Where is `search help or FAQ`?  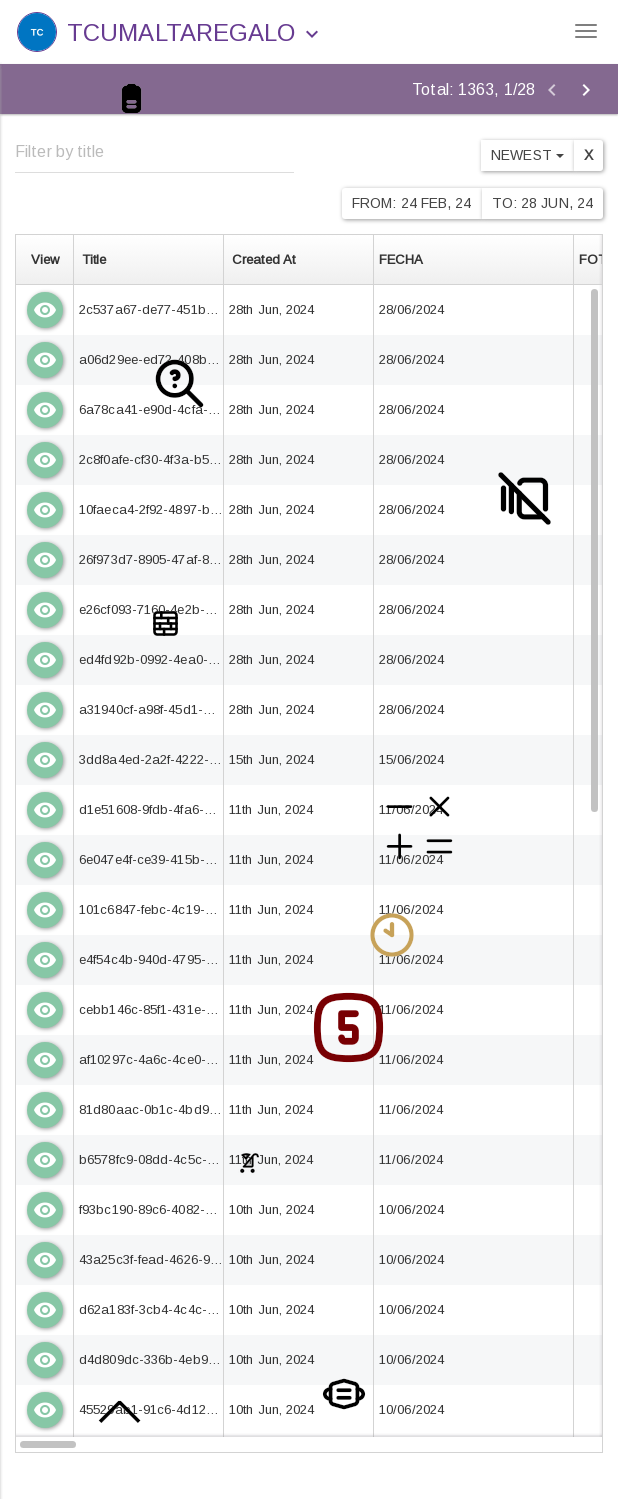 search help or FAQ is located at coordinates (179, 383).